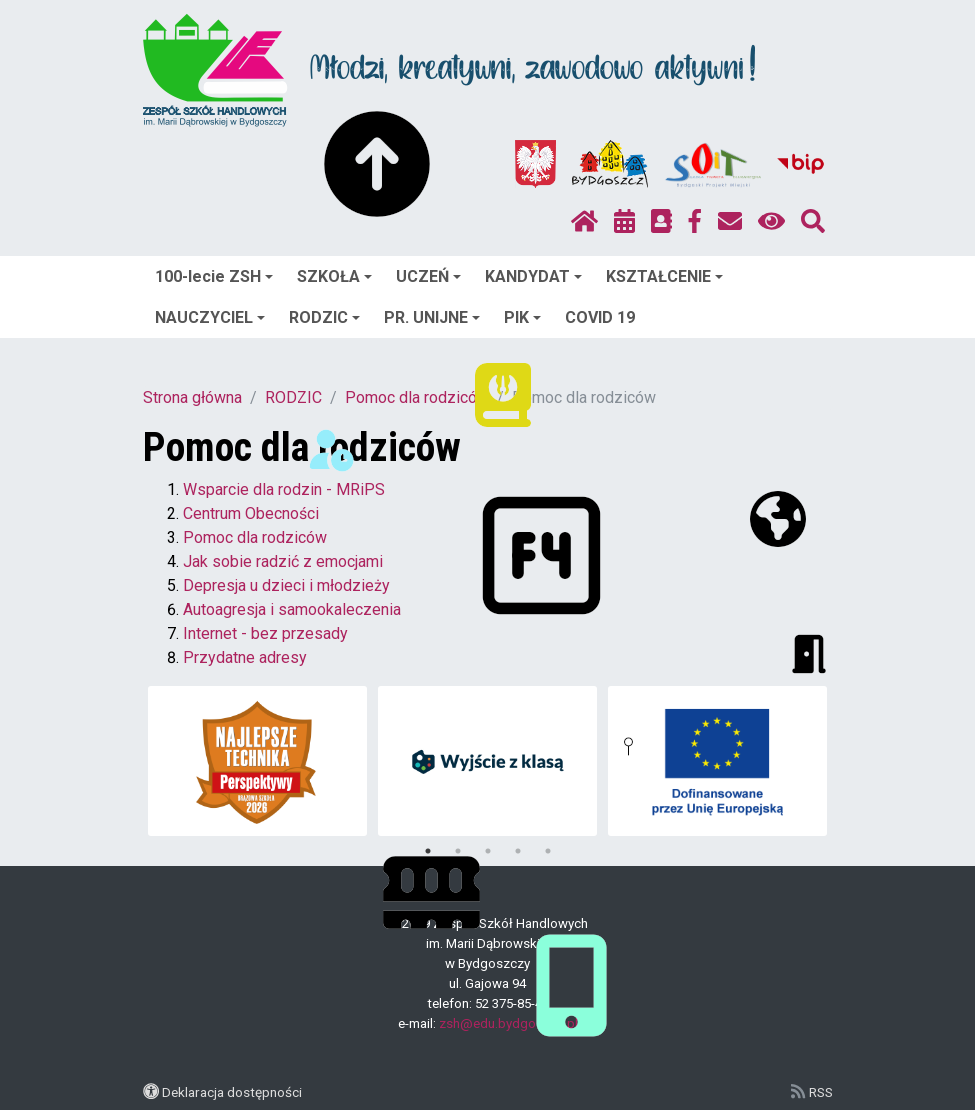 The width and height of the screenshot is (975, 1110). What do you see at coordinates (541, 555) in the screenshot?
I see `press F4 keyboard shortcut` at bounding box center [541, 555].